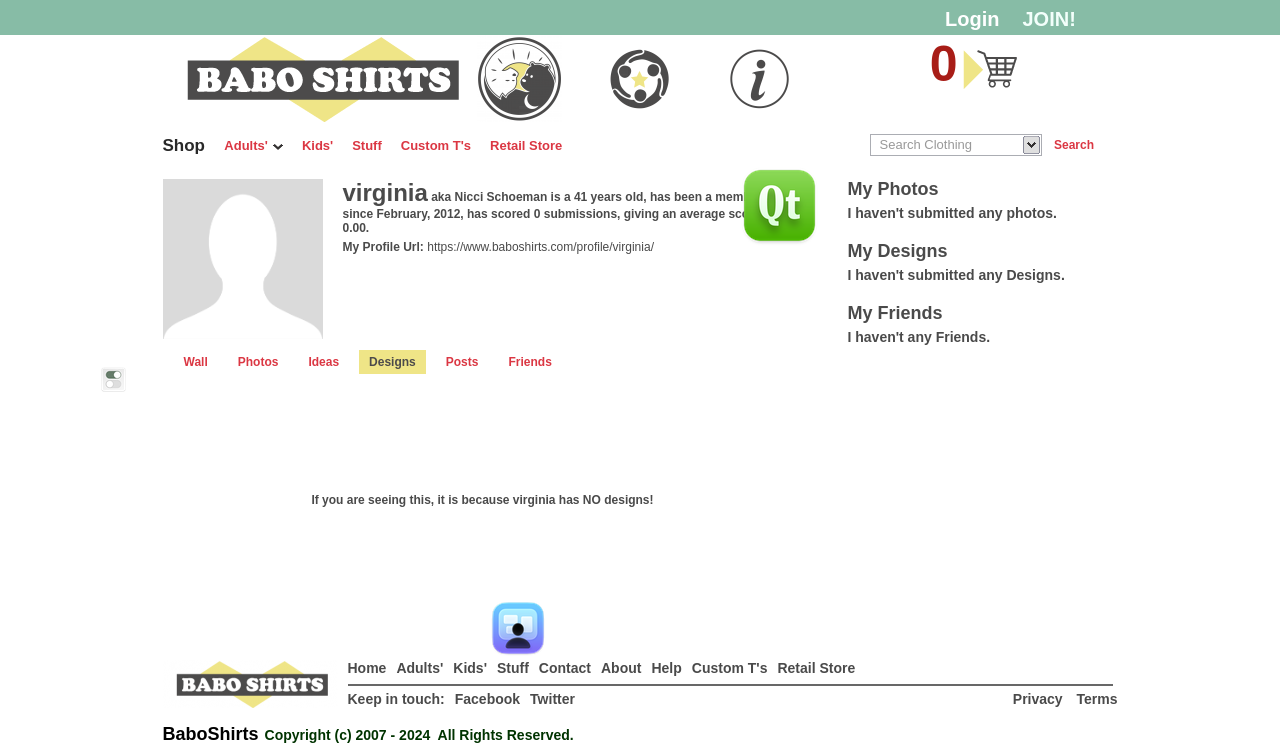 Image resolution: width=1280 pixels, height=746 pixels. I want to click on open the screen sharing app, so click(518, 628).